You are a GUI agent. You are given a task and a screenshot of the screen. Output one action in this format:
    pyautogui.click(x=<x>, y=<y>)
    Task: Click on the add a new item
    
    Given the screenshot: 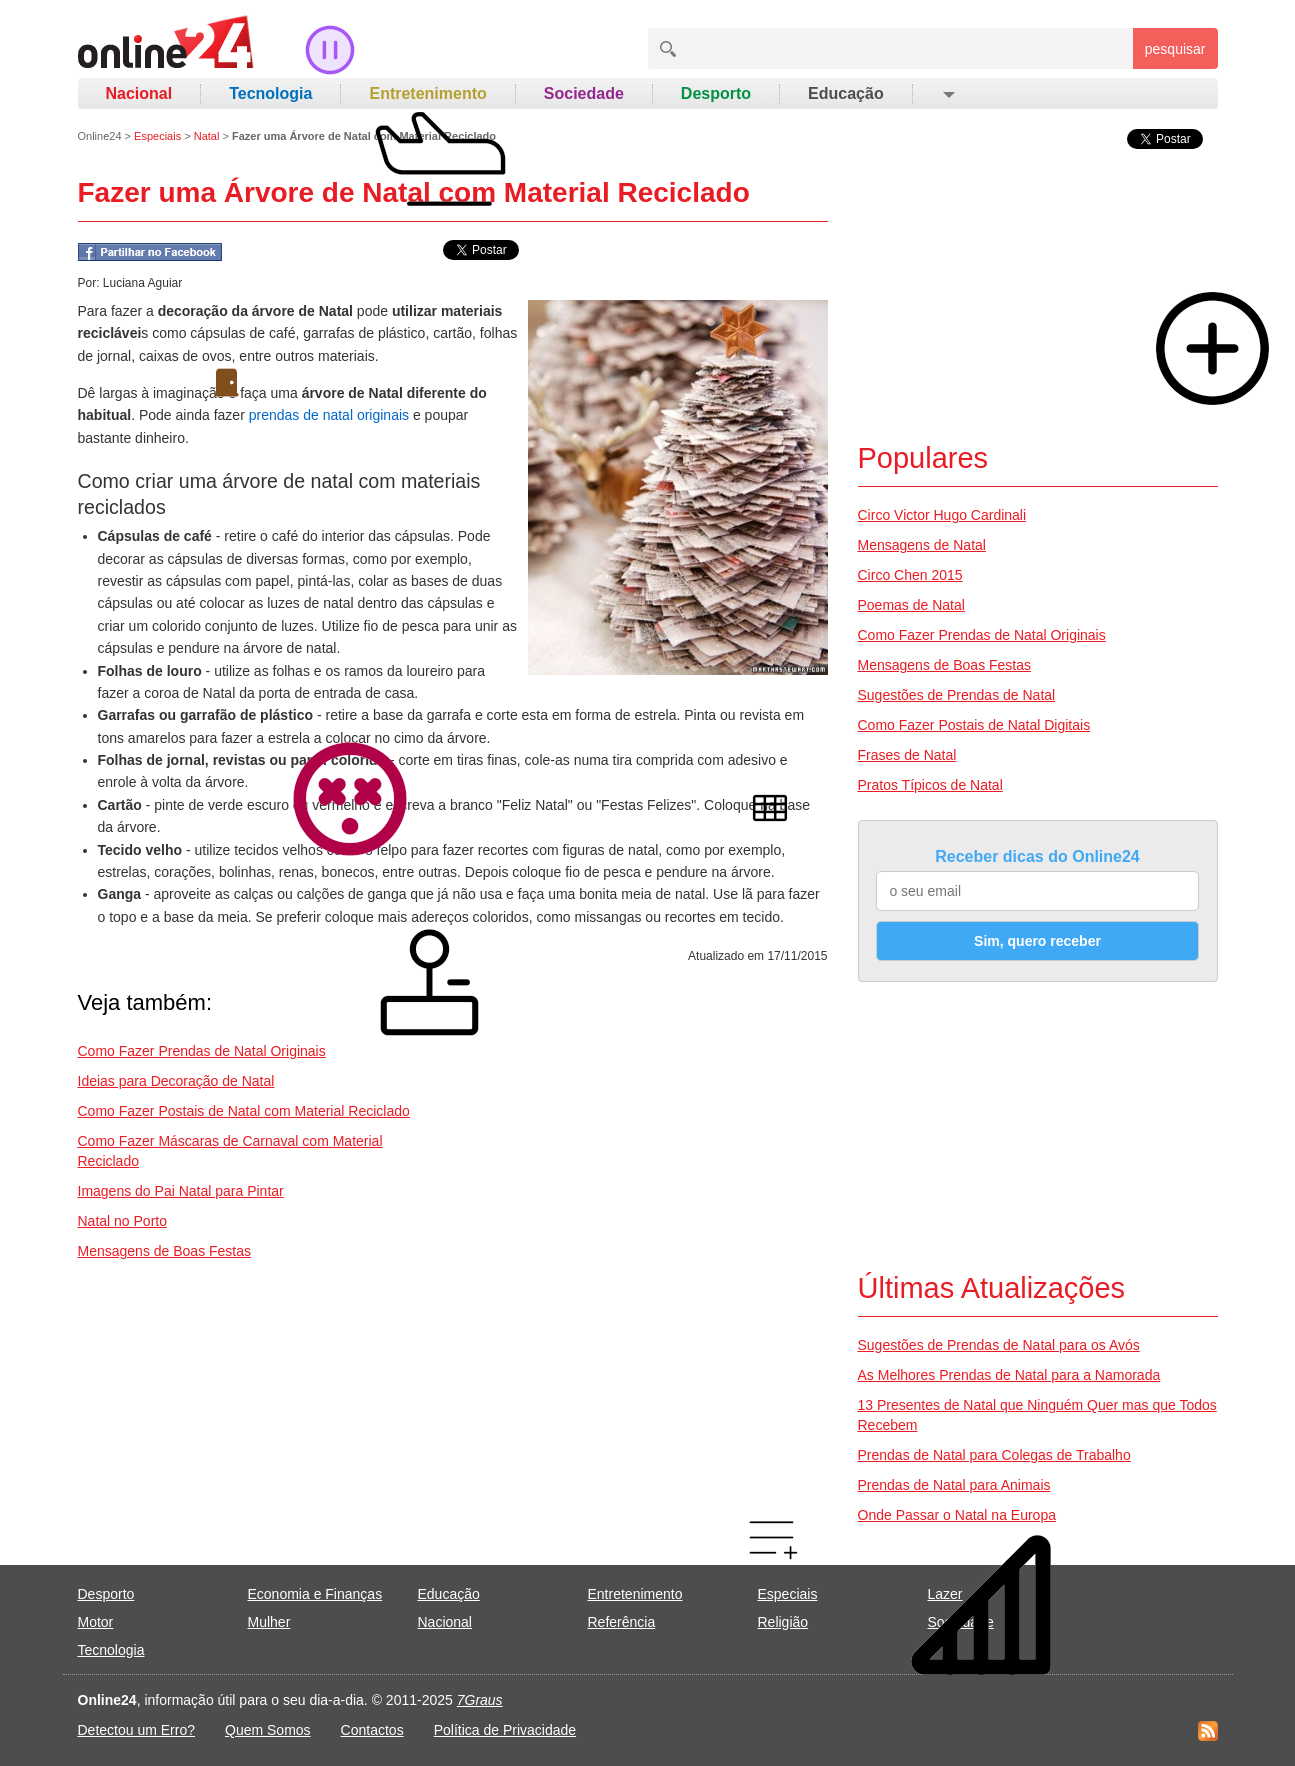 What is the action you would take?
    pyautogui.click(x=1212, y=348)
    